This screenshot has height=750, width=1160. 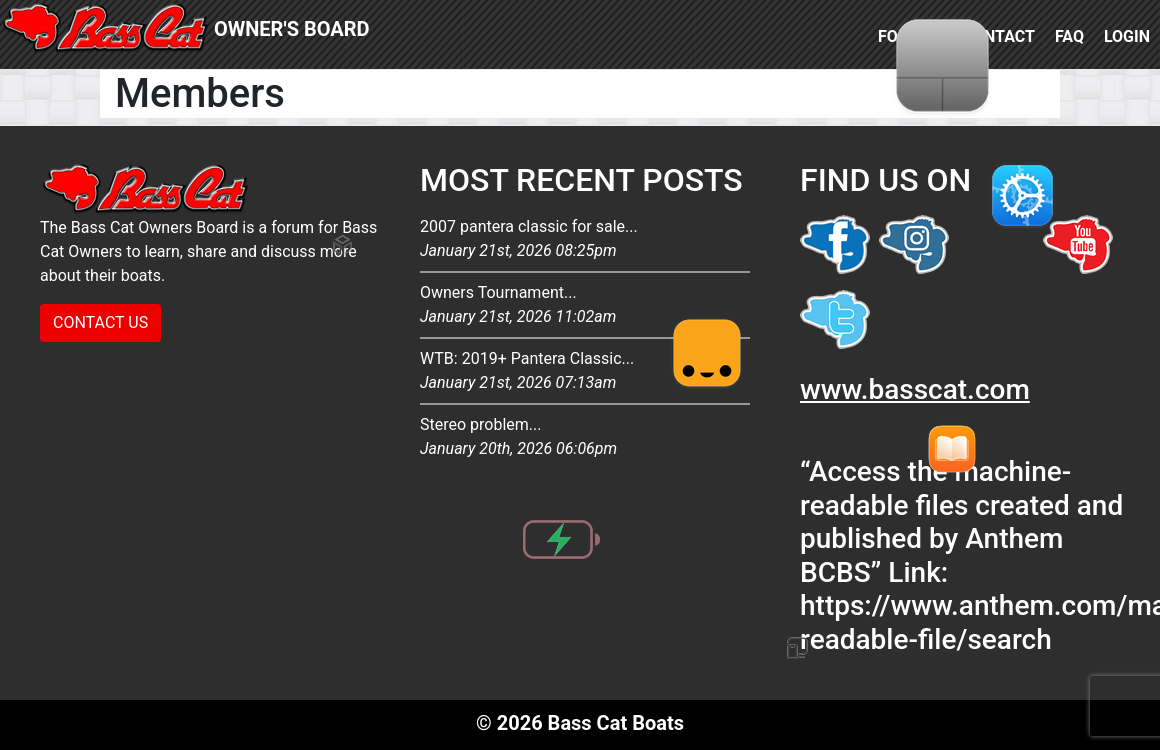 What do you see at coordinates (952, 449) in the screenshot?
I see `open the Books app` at bounding box center [952, 449].